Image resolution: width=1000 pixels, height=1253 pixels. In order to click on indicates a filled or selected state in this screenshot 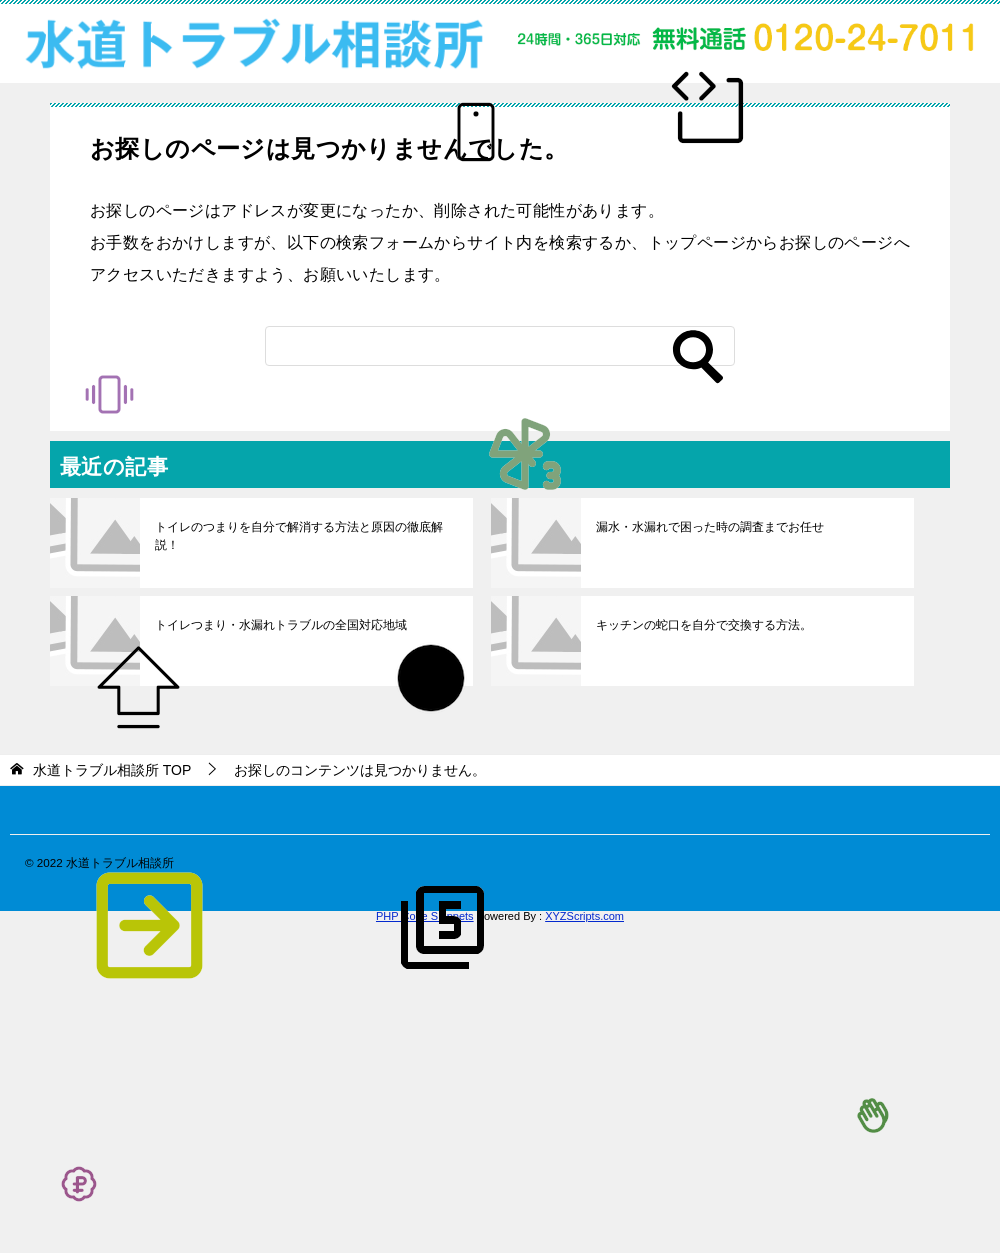, I will do `click(431, 678)`.